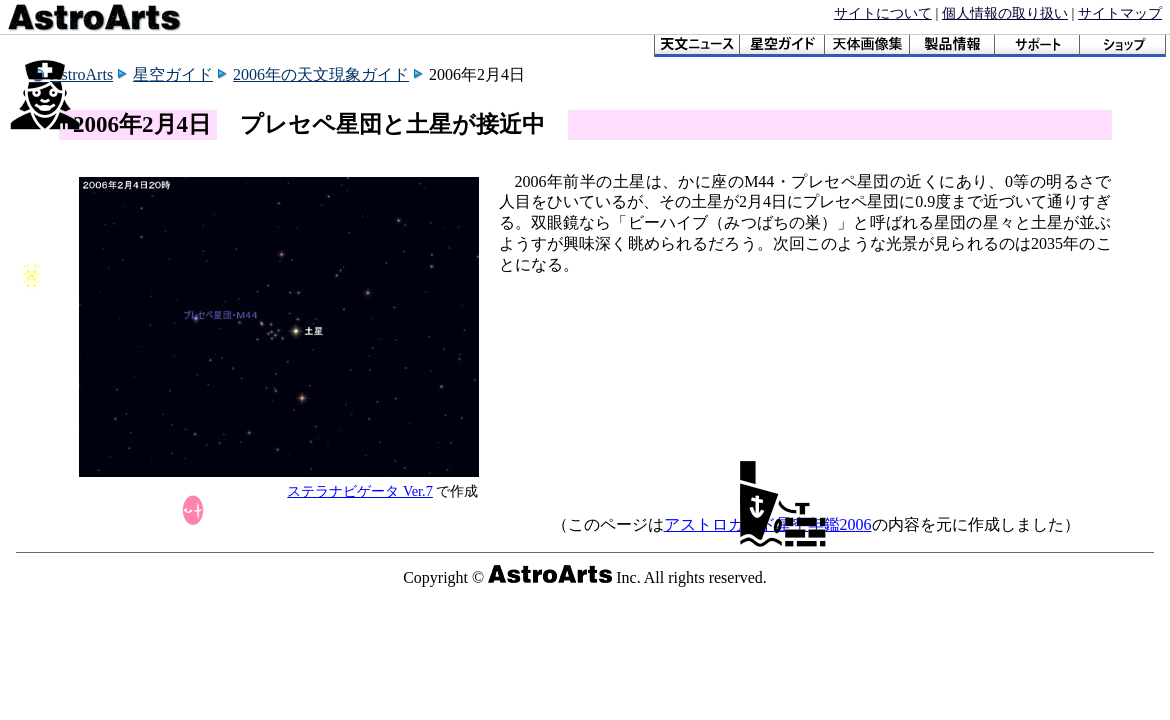 This screenshot has height=720, width=1170. I want to click on select a cyclops or one-eyed character, so click(193, 510).